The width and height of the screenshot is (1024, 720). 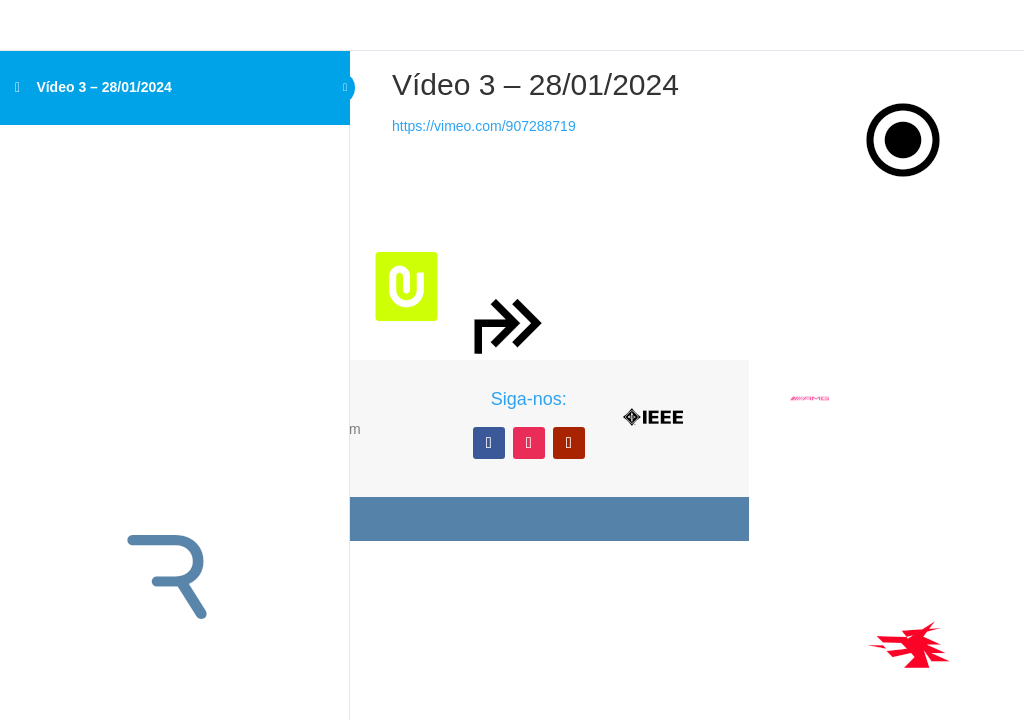 What do you see at coordinates (809, 398) in the screenshot?
I see `mercedes-amg brand logo` at bounding box center [809, 398].